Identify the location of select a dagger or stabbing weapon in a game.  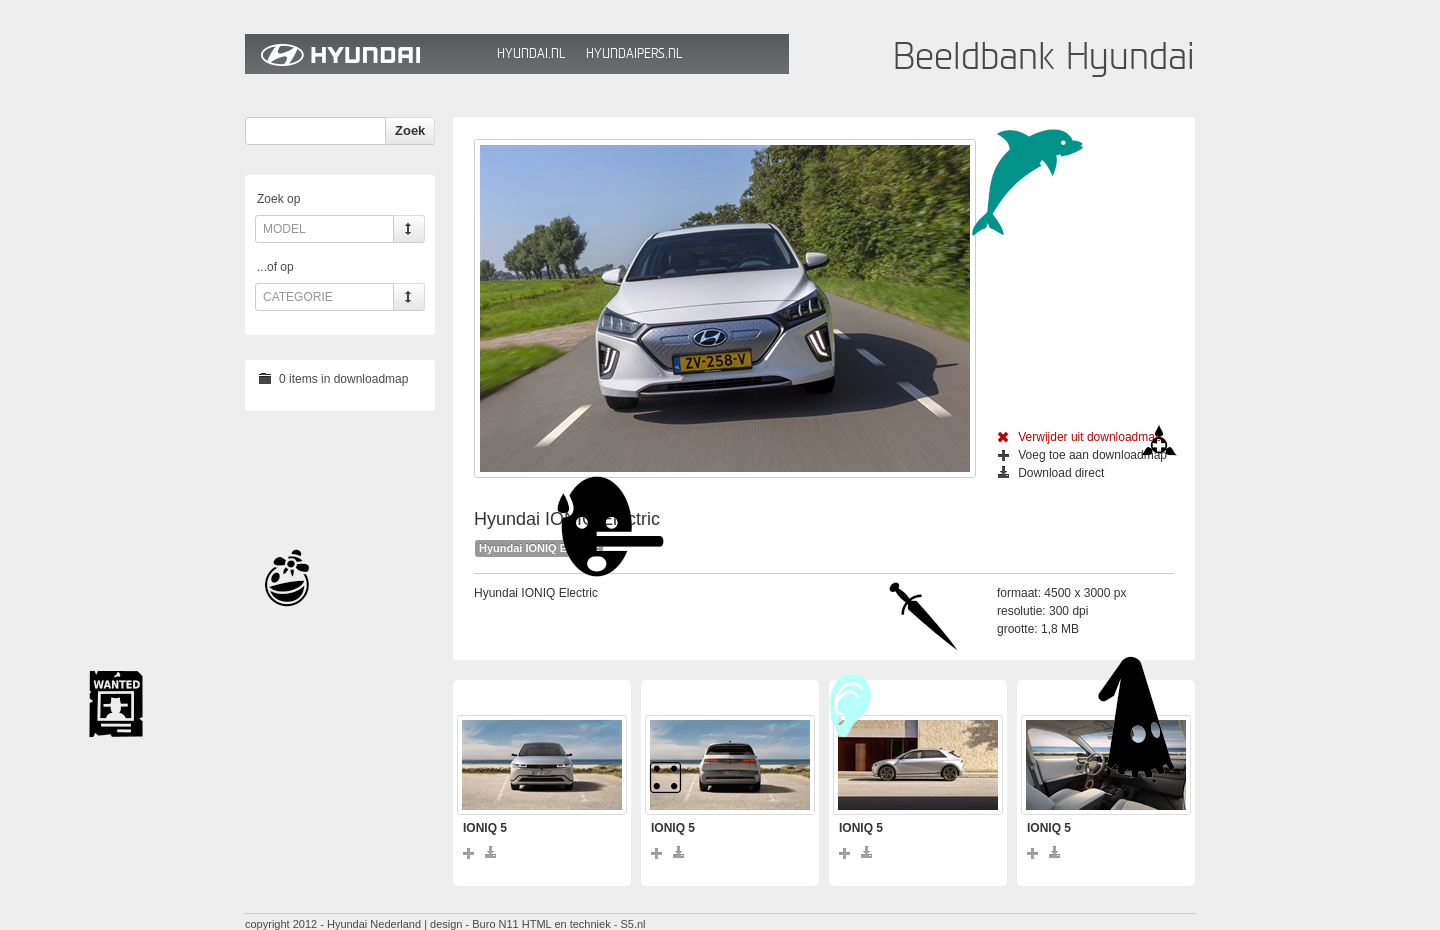
(923, 616).